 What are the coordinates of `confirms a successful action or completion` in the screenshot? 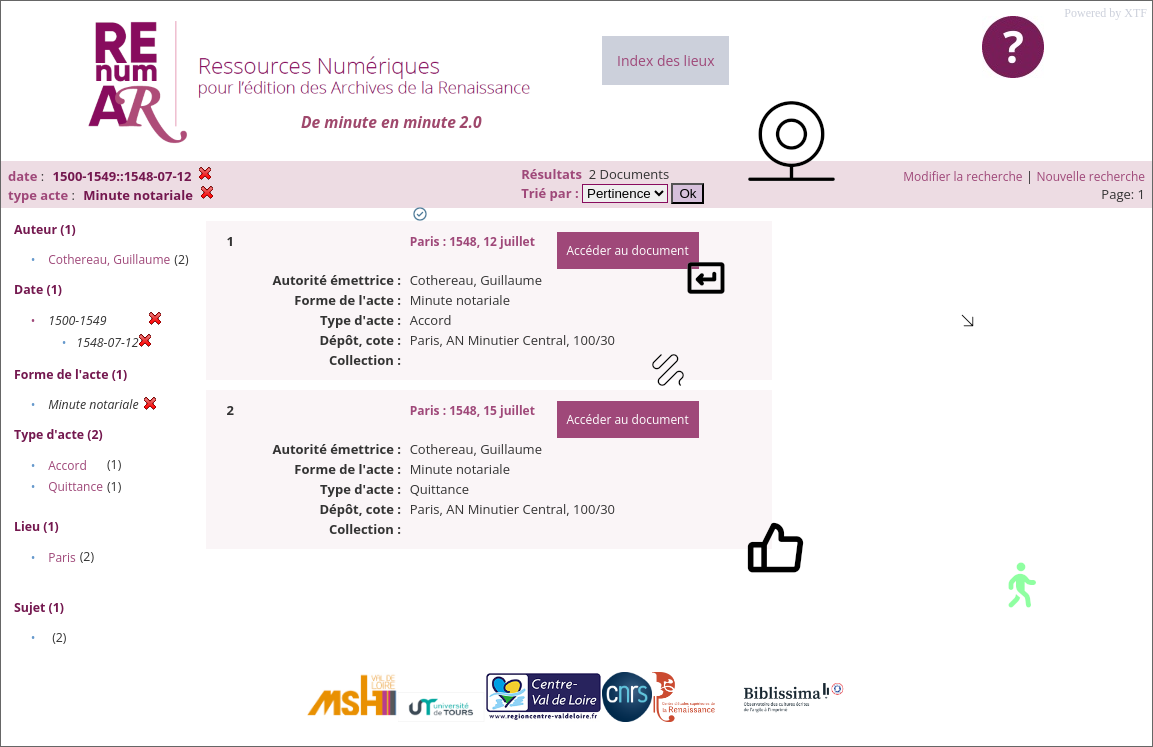 It's located at (420, 214).